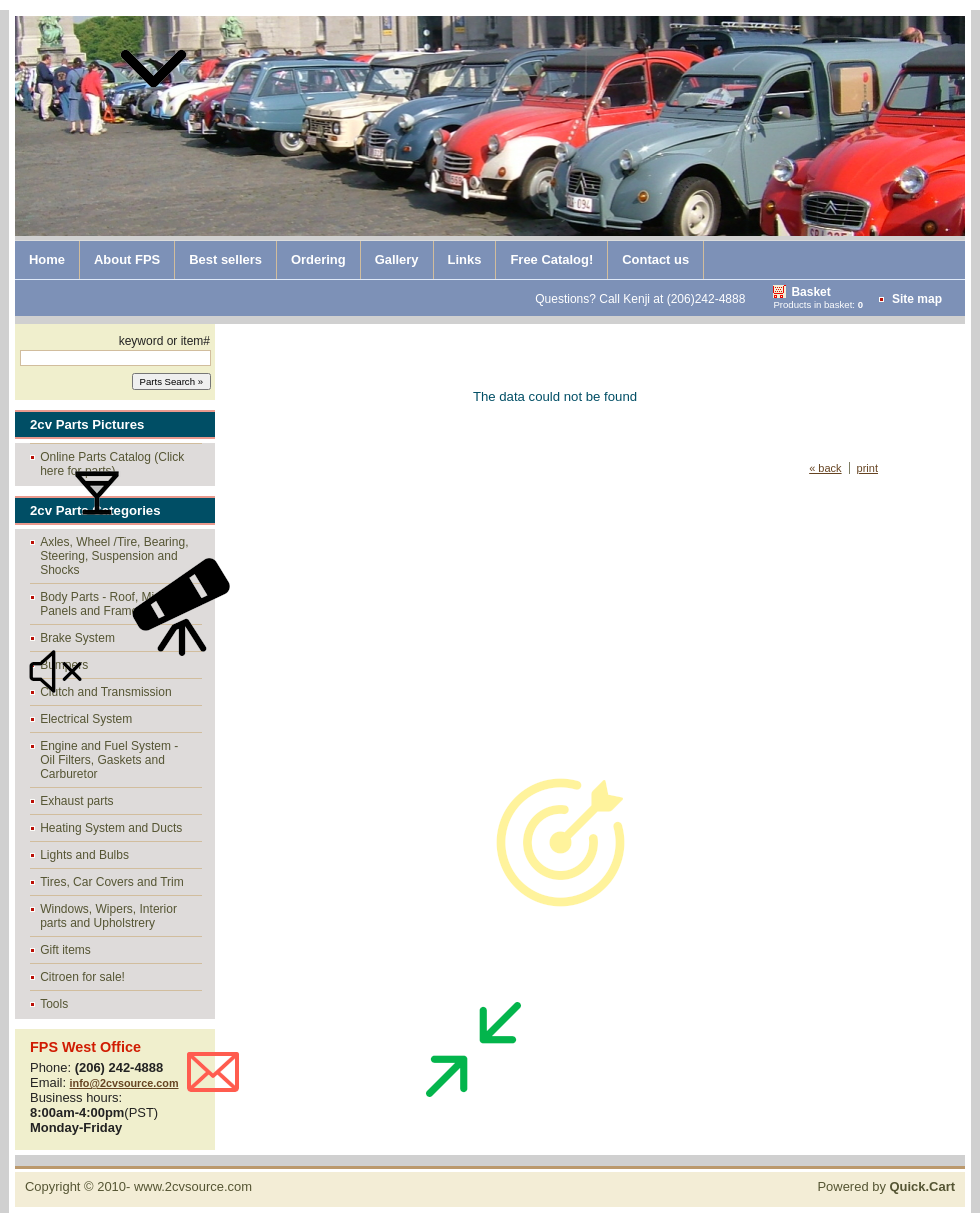  I want to click on set or view your goals, so click(560, 842).